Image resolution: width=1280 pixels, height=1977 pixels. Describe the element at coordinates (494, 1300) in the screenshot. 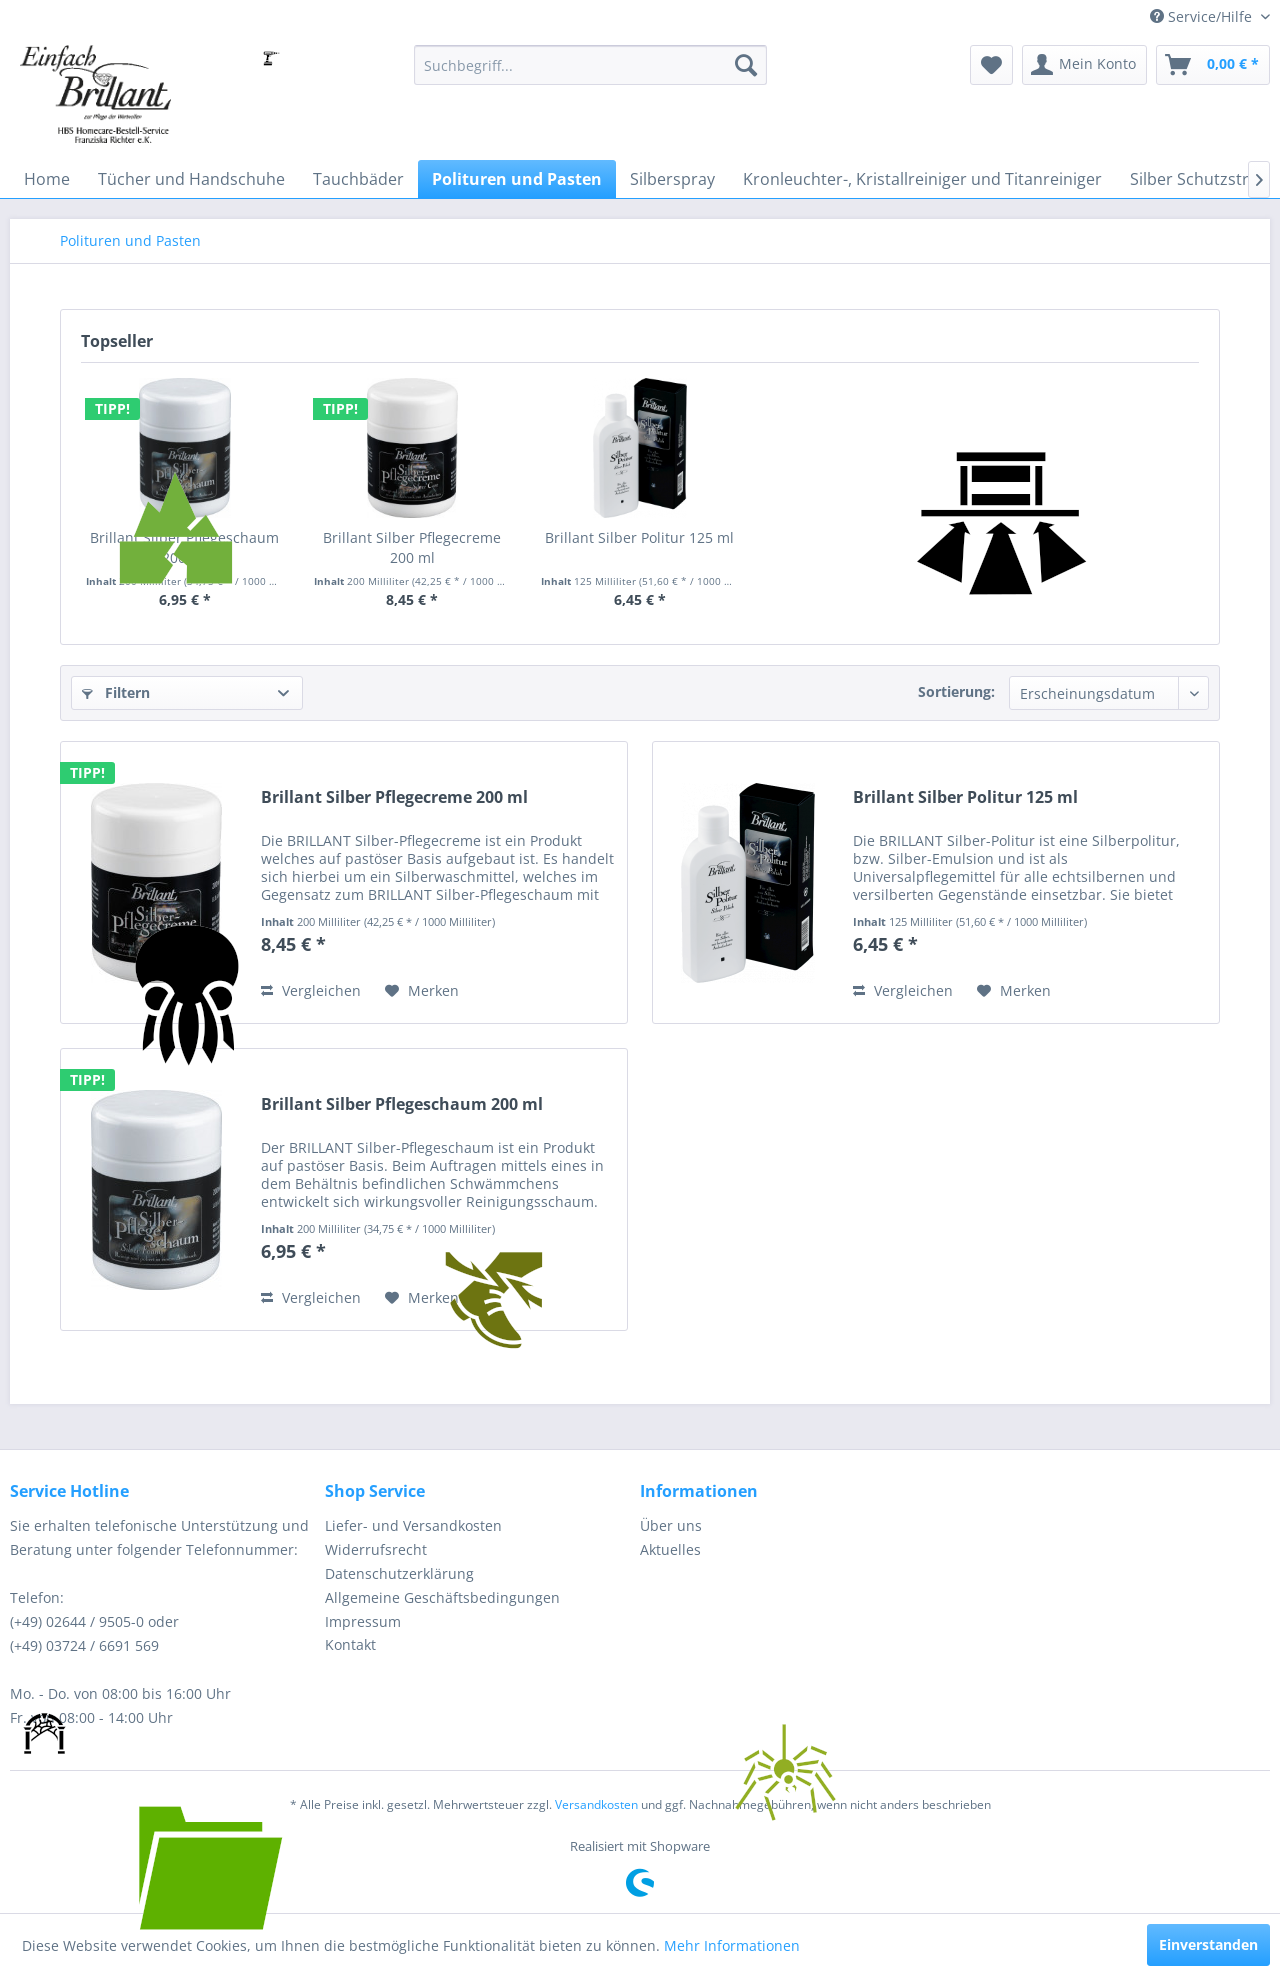

I see `indicates a trip hazard or stumble` at that location.